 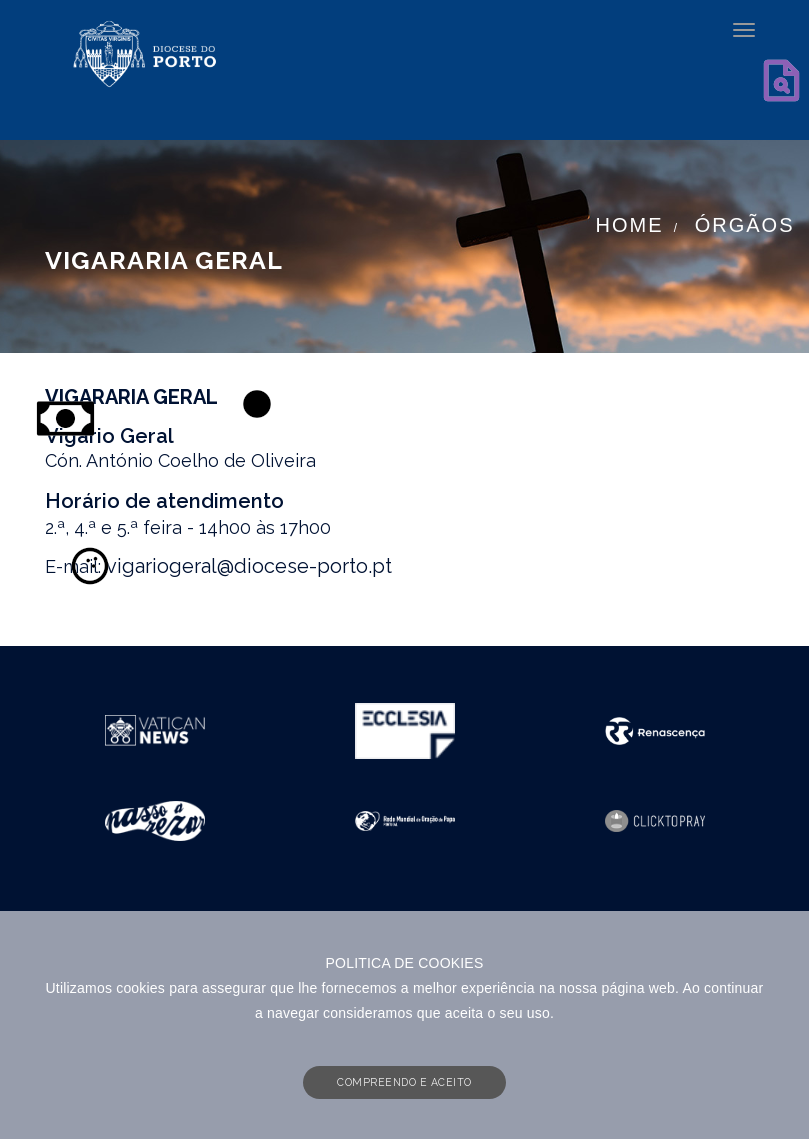 I want to click on view your account balance, so click(x=65, y=418).